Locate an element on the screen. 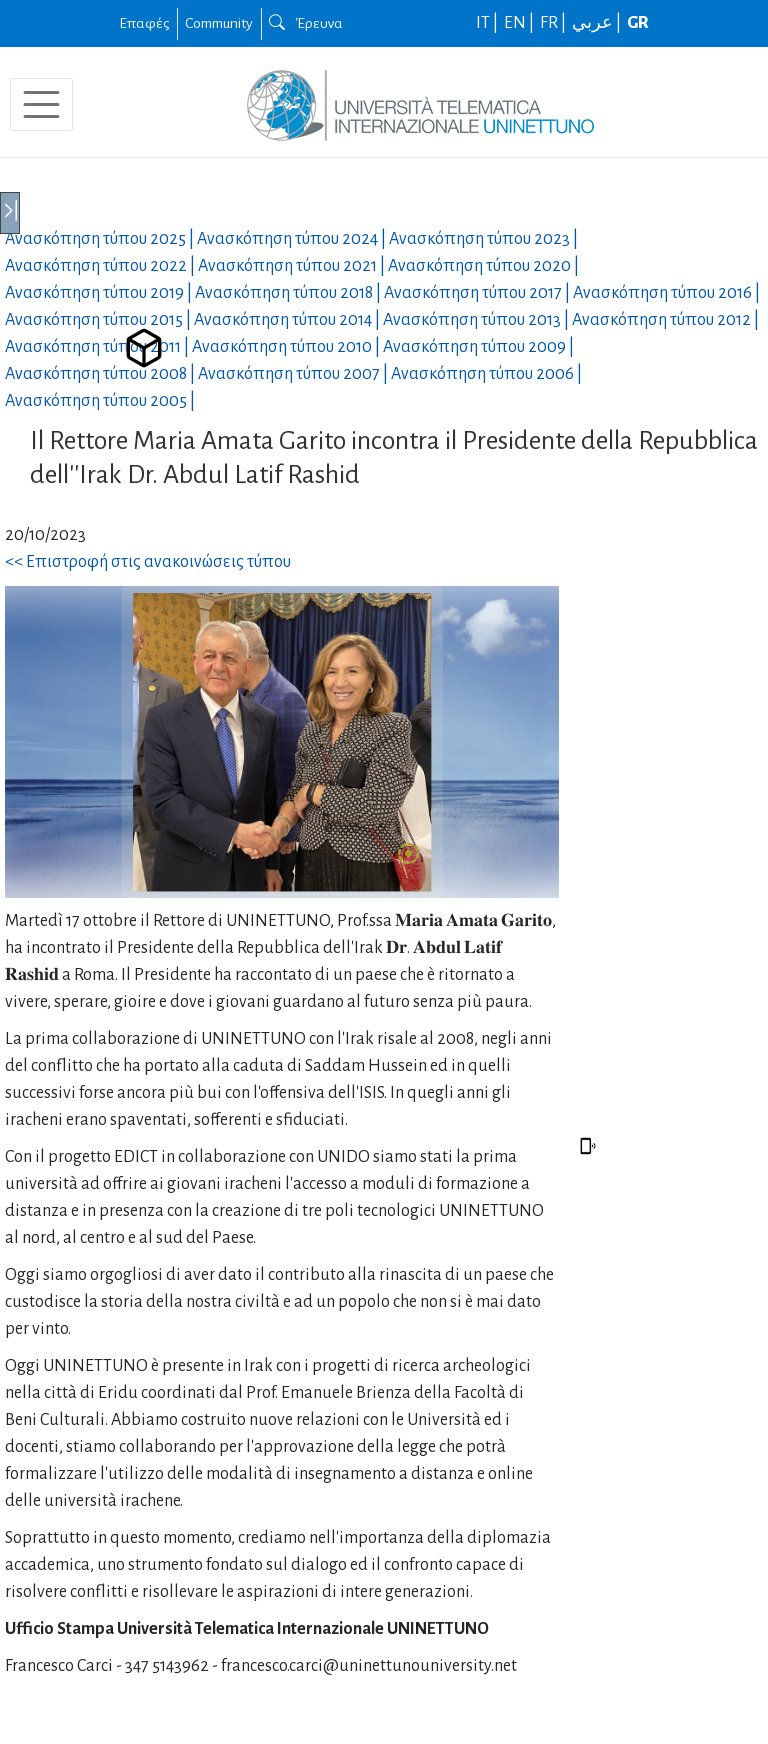 The width and height of the screenshot is (768, 1744). incoming call or notification on connected device is located at coordinates (588, 1146).